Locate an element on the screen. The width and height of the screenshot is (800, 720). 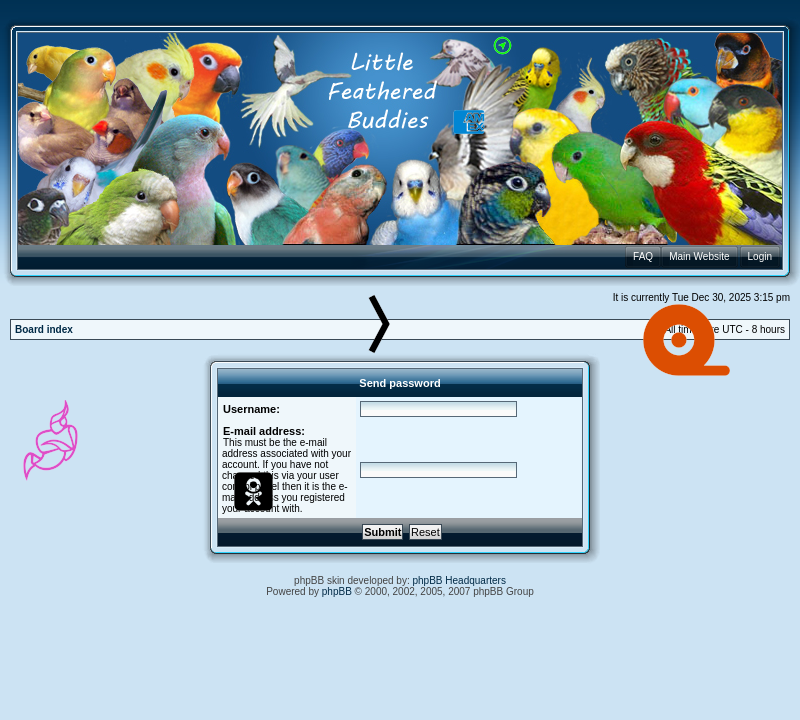
explore or discover nearby places is located at coordinates (502, 45).